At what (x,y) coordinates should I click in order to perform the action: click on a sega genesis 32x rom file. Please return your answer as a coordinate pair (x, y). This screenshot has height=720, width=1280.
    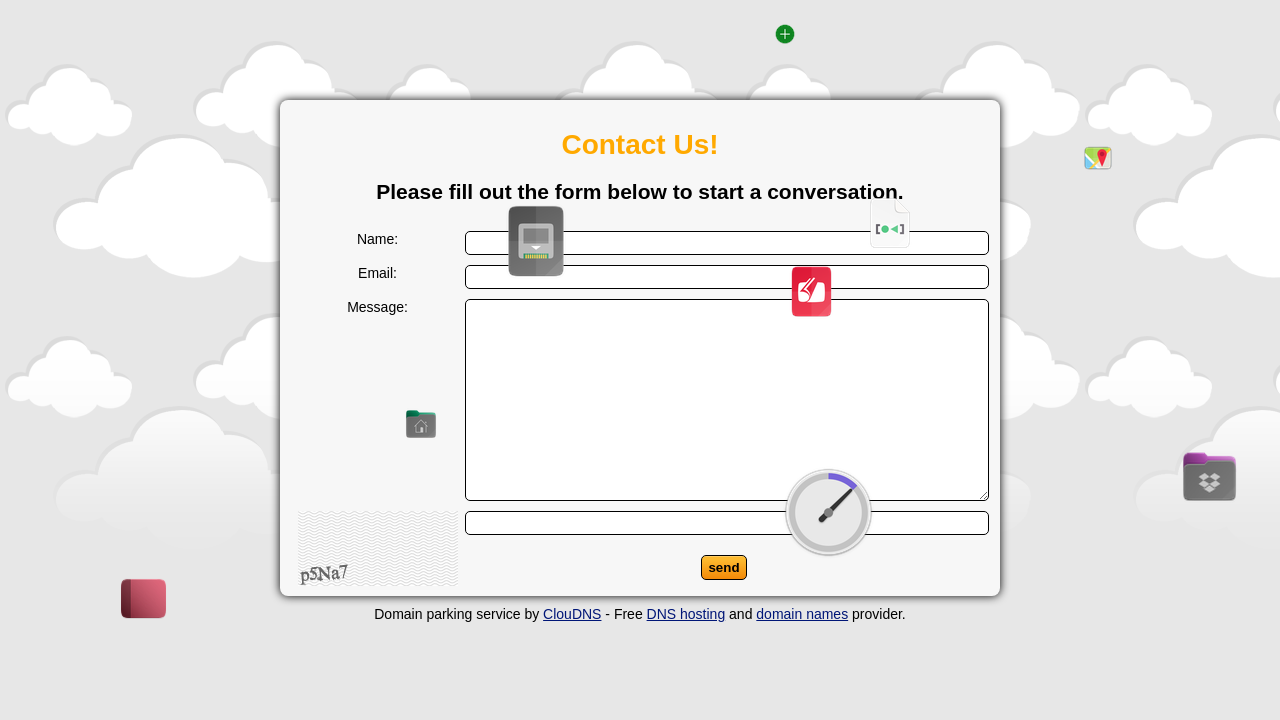
    Looking at the image, I should click on (536, 241).